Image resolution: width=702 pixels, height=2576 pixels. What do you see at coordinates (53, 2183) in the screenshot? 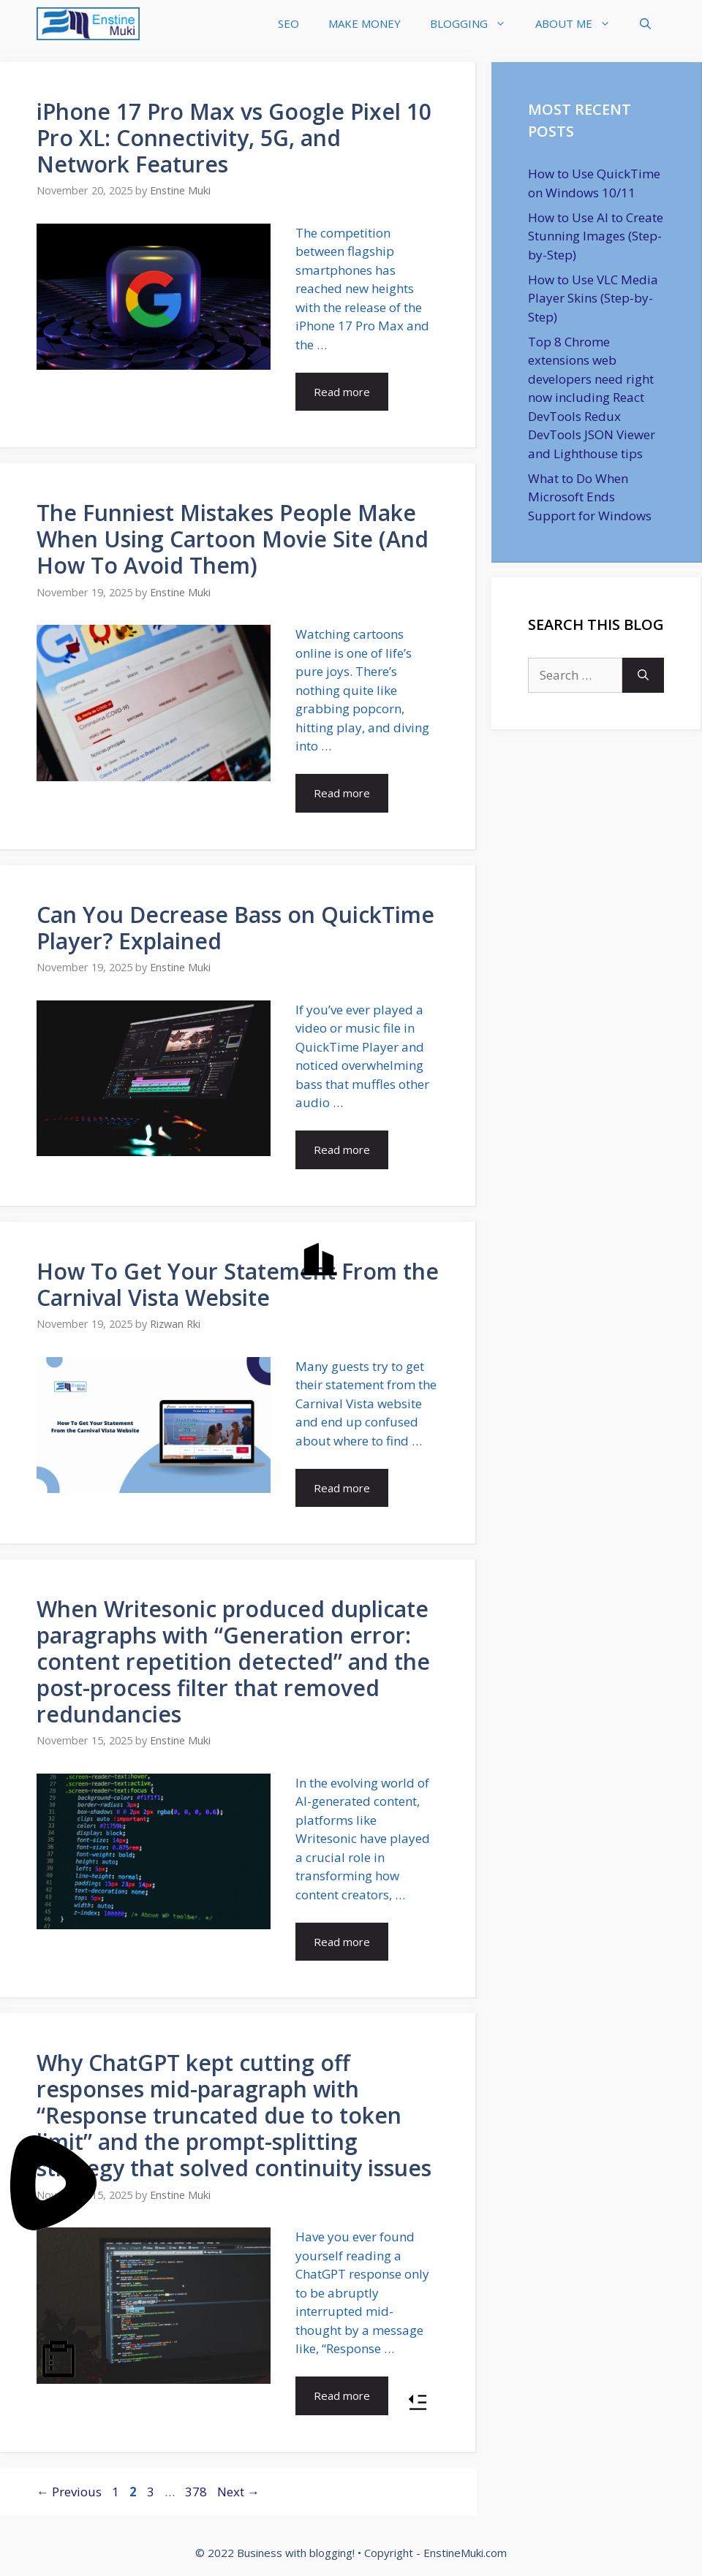
I see `open the Rumble app` at bounding box center [53, 2183].